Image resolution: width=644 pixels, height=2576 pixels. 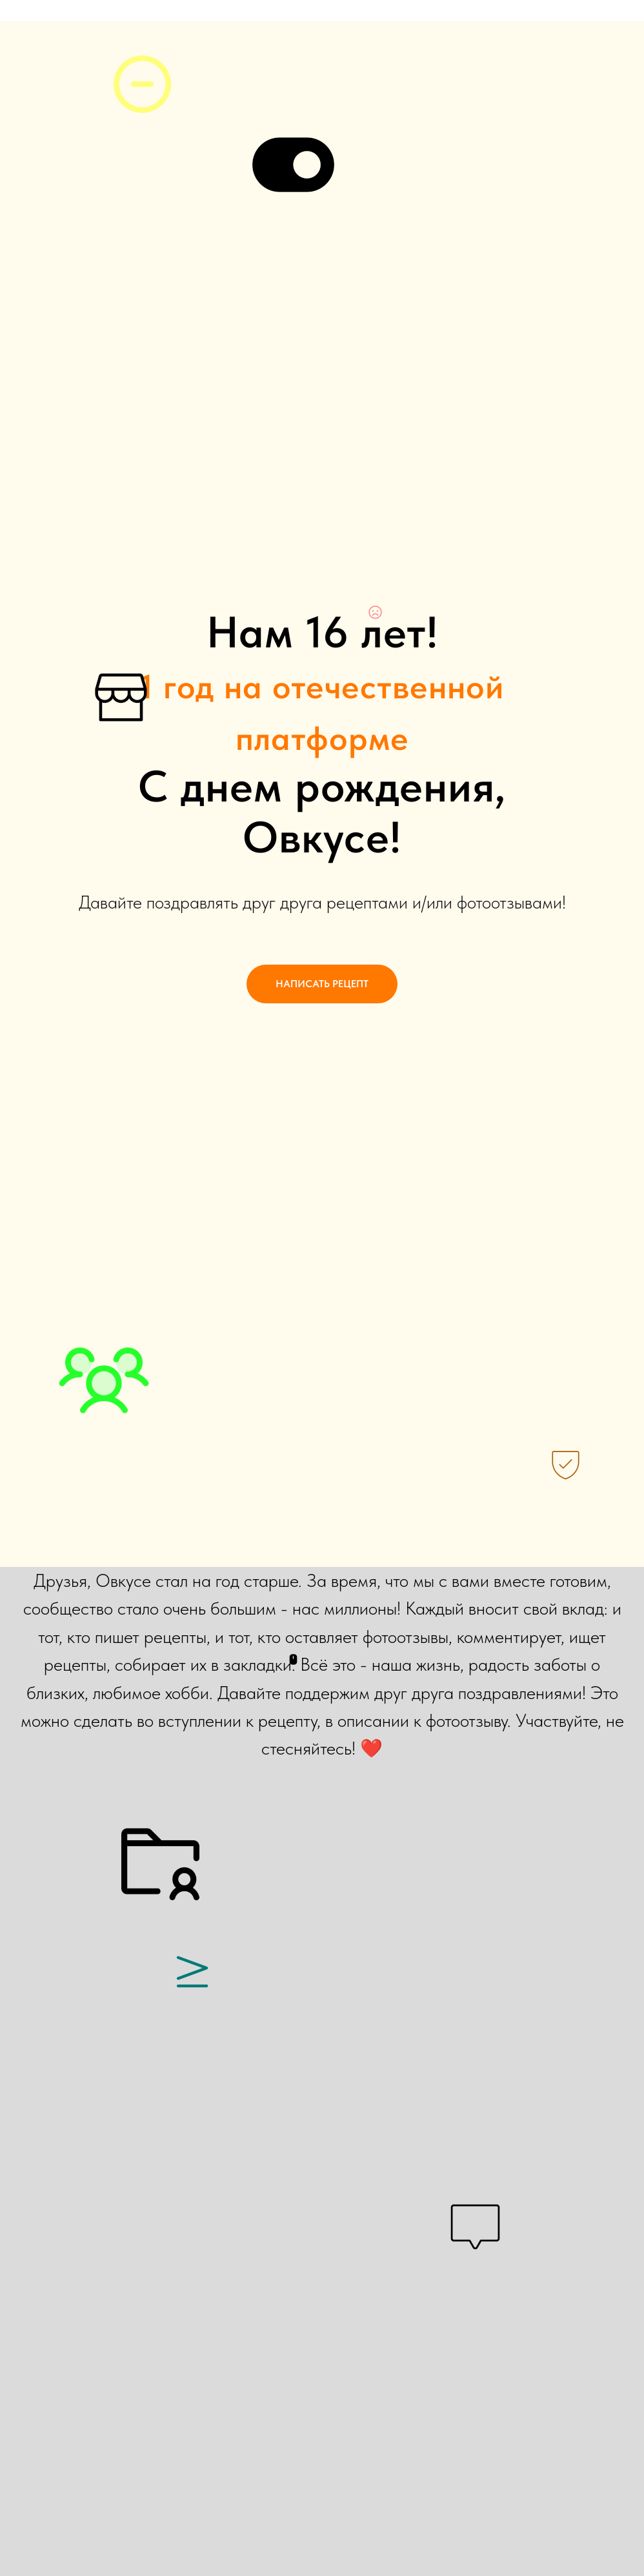 I want to click on open chat or messaging, so click(x=475, y=2225).